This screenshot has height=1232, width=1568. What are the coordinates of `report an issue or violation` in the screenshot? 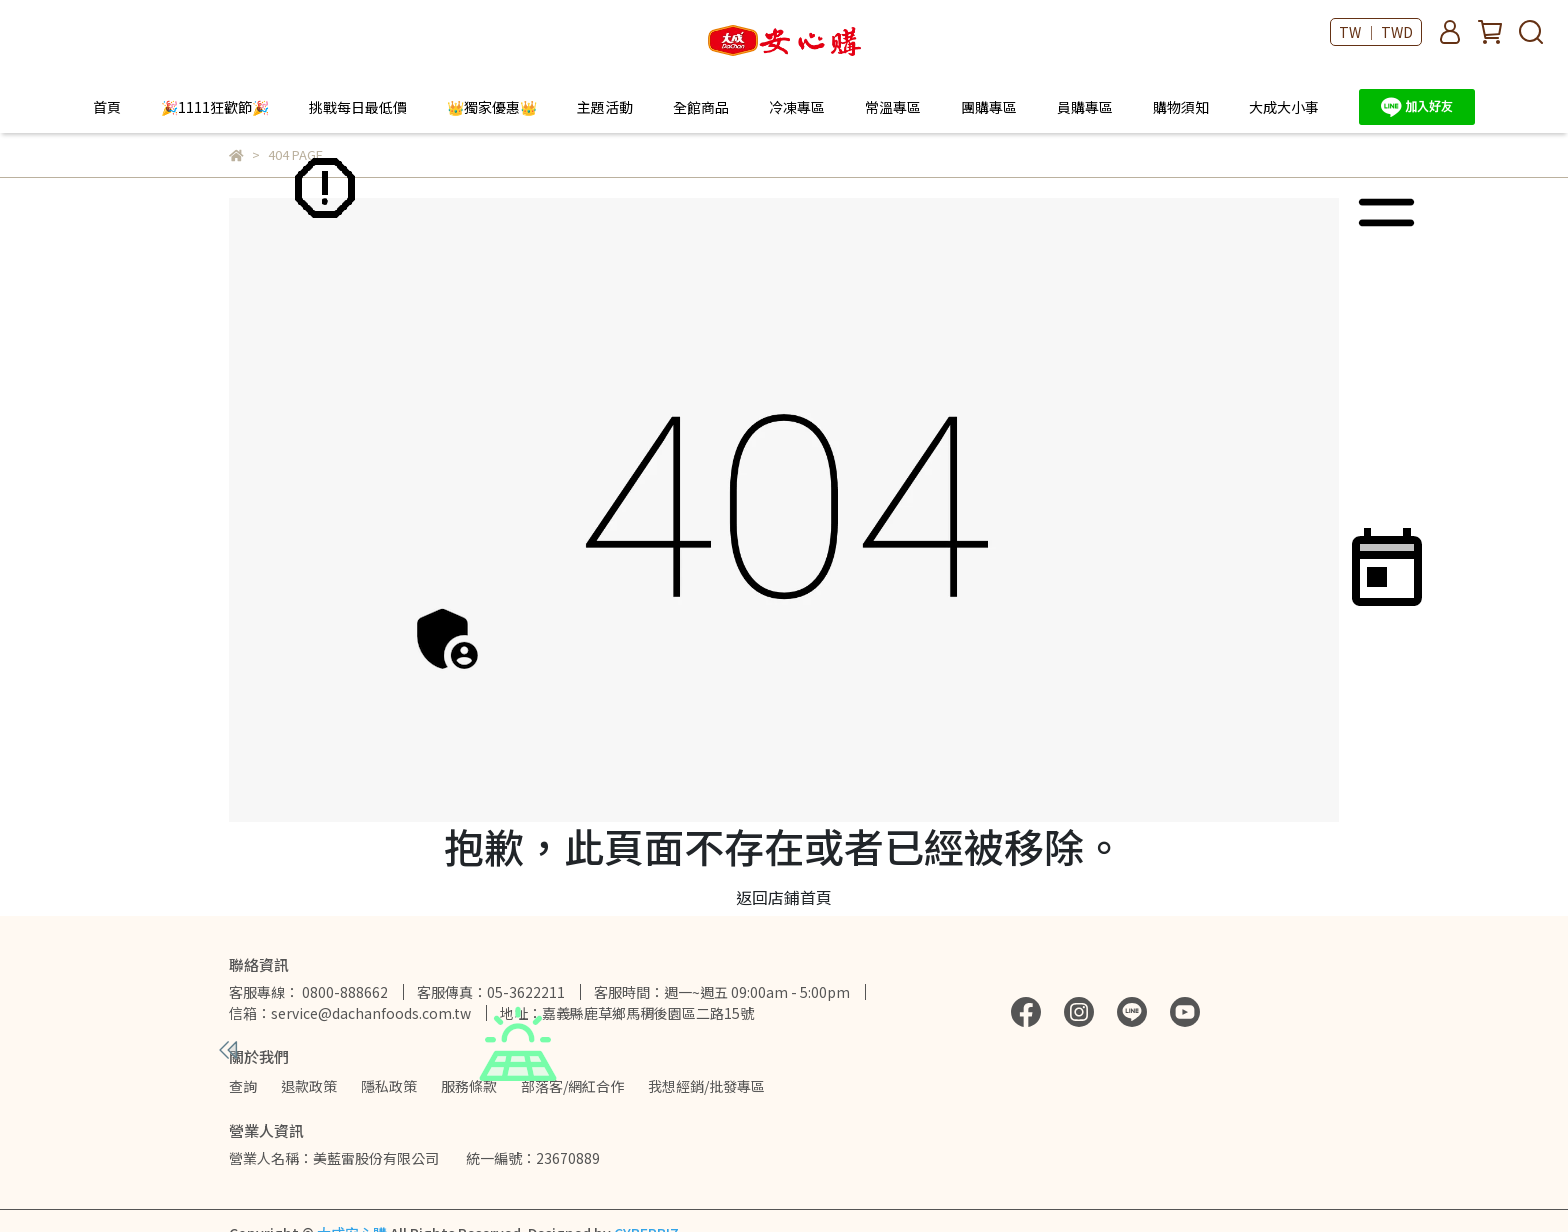 It's located at (325, 188).